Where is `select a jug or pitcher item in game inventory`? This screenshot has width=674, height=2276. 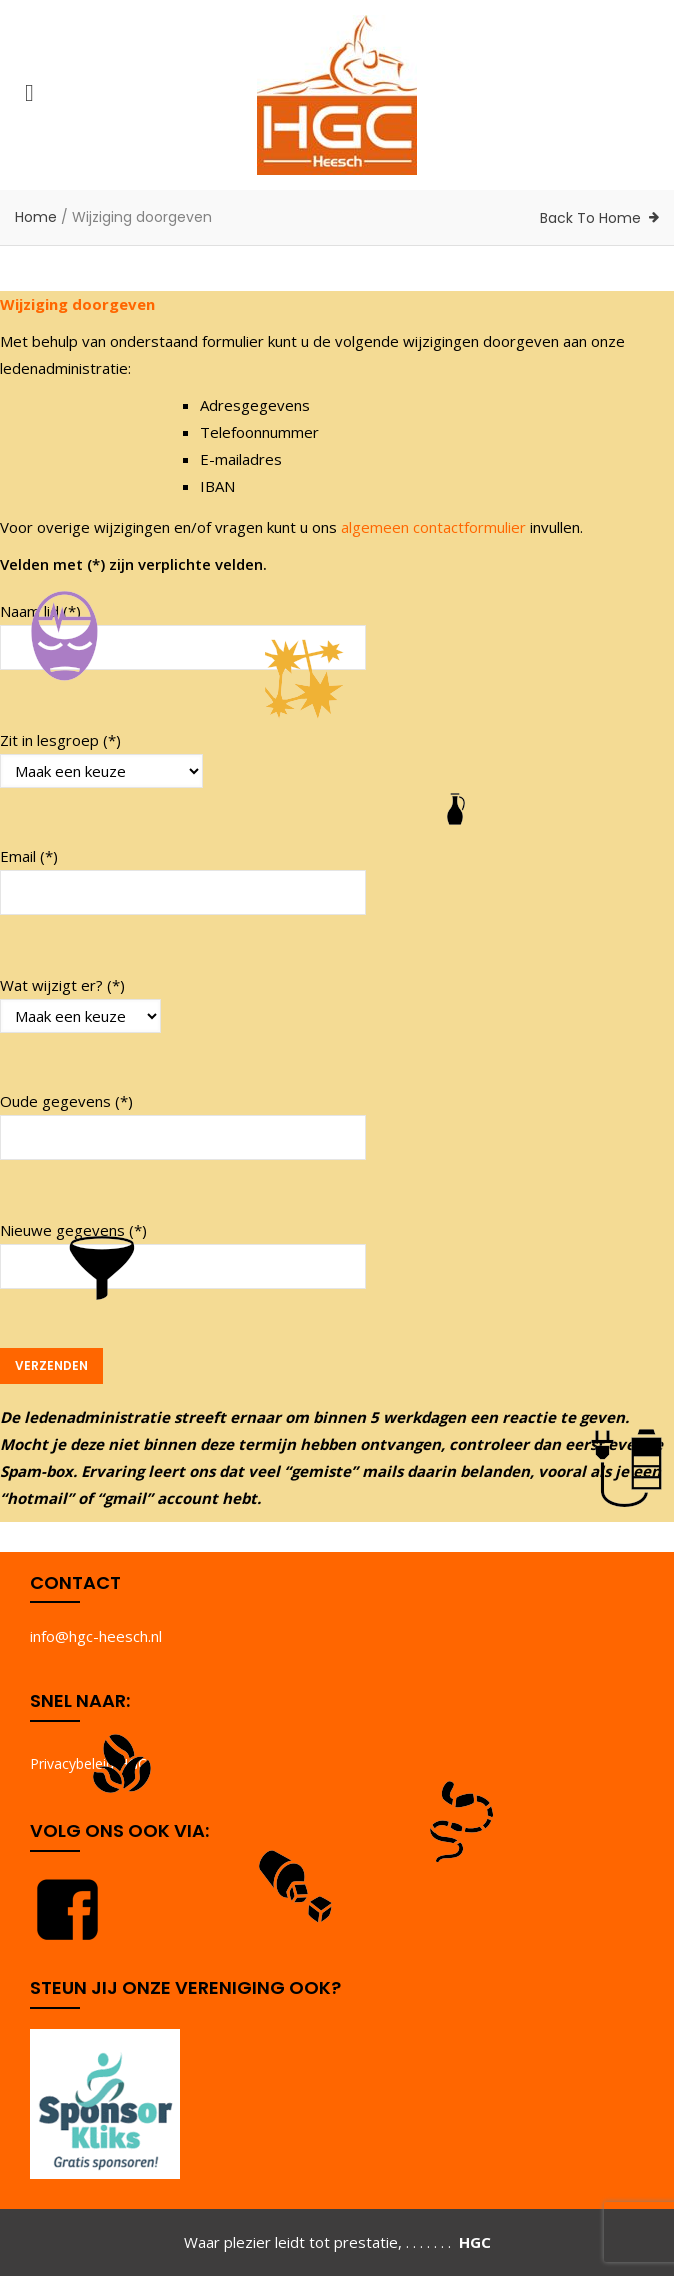 select a jug or pitcher item in game inventory is located at coordinates (456, 809).